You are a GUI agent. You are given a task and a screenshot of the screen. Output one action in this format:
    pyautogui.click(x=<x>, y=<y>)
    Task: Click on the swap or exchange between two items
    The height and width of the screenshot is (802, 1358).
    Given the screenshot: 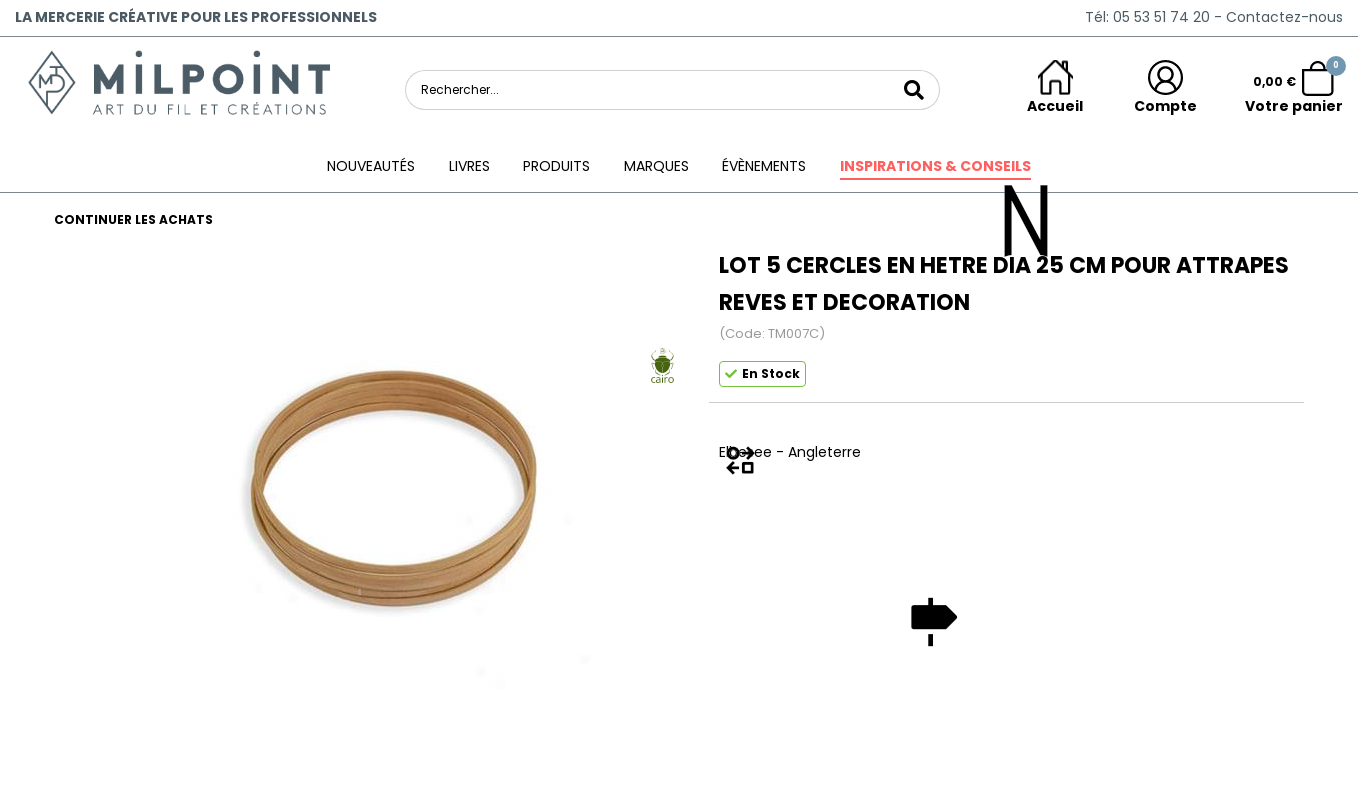 What is the action you would take?
    pyautogui.click(x=740, y=460)
    